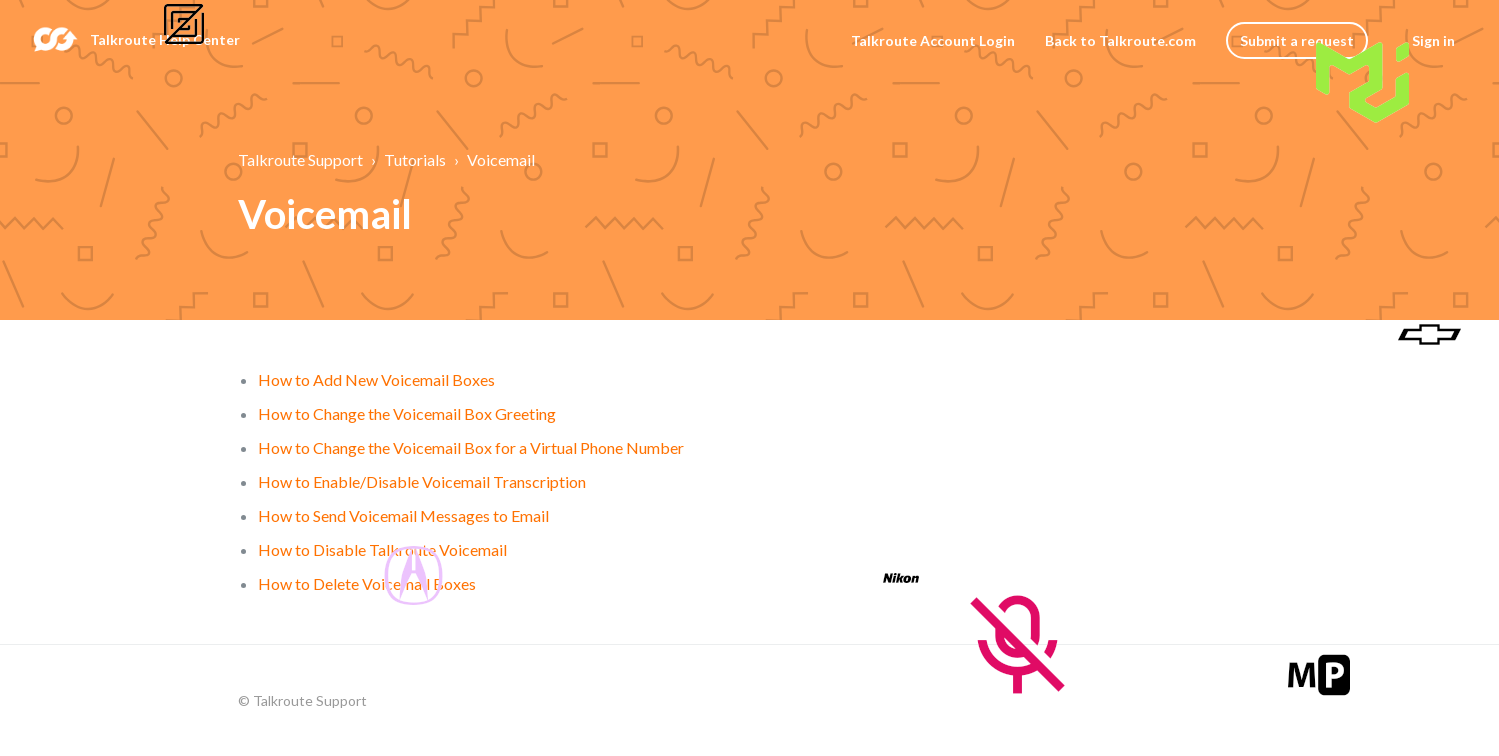 The height and width of the screenshot is (756, 1499). I want to click on mute your microphone, so click(1017, 644).